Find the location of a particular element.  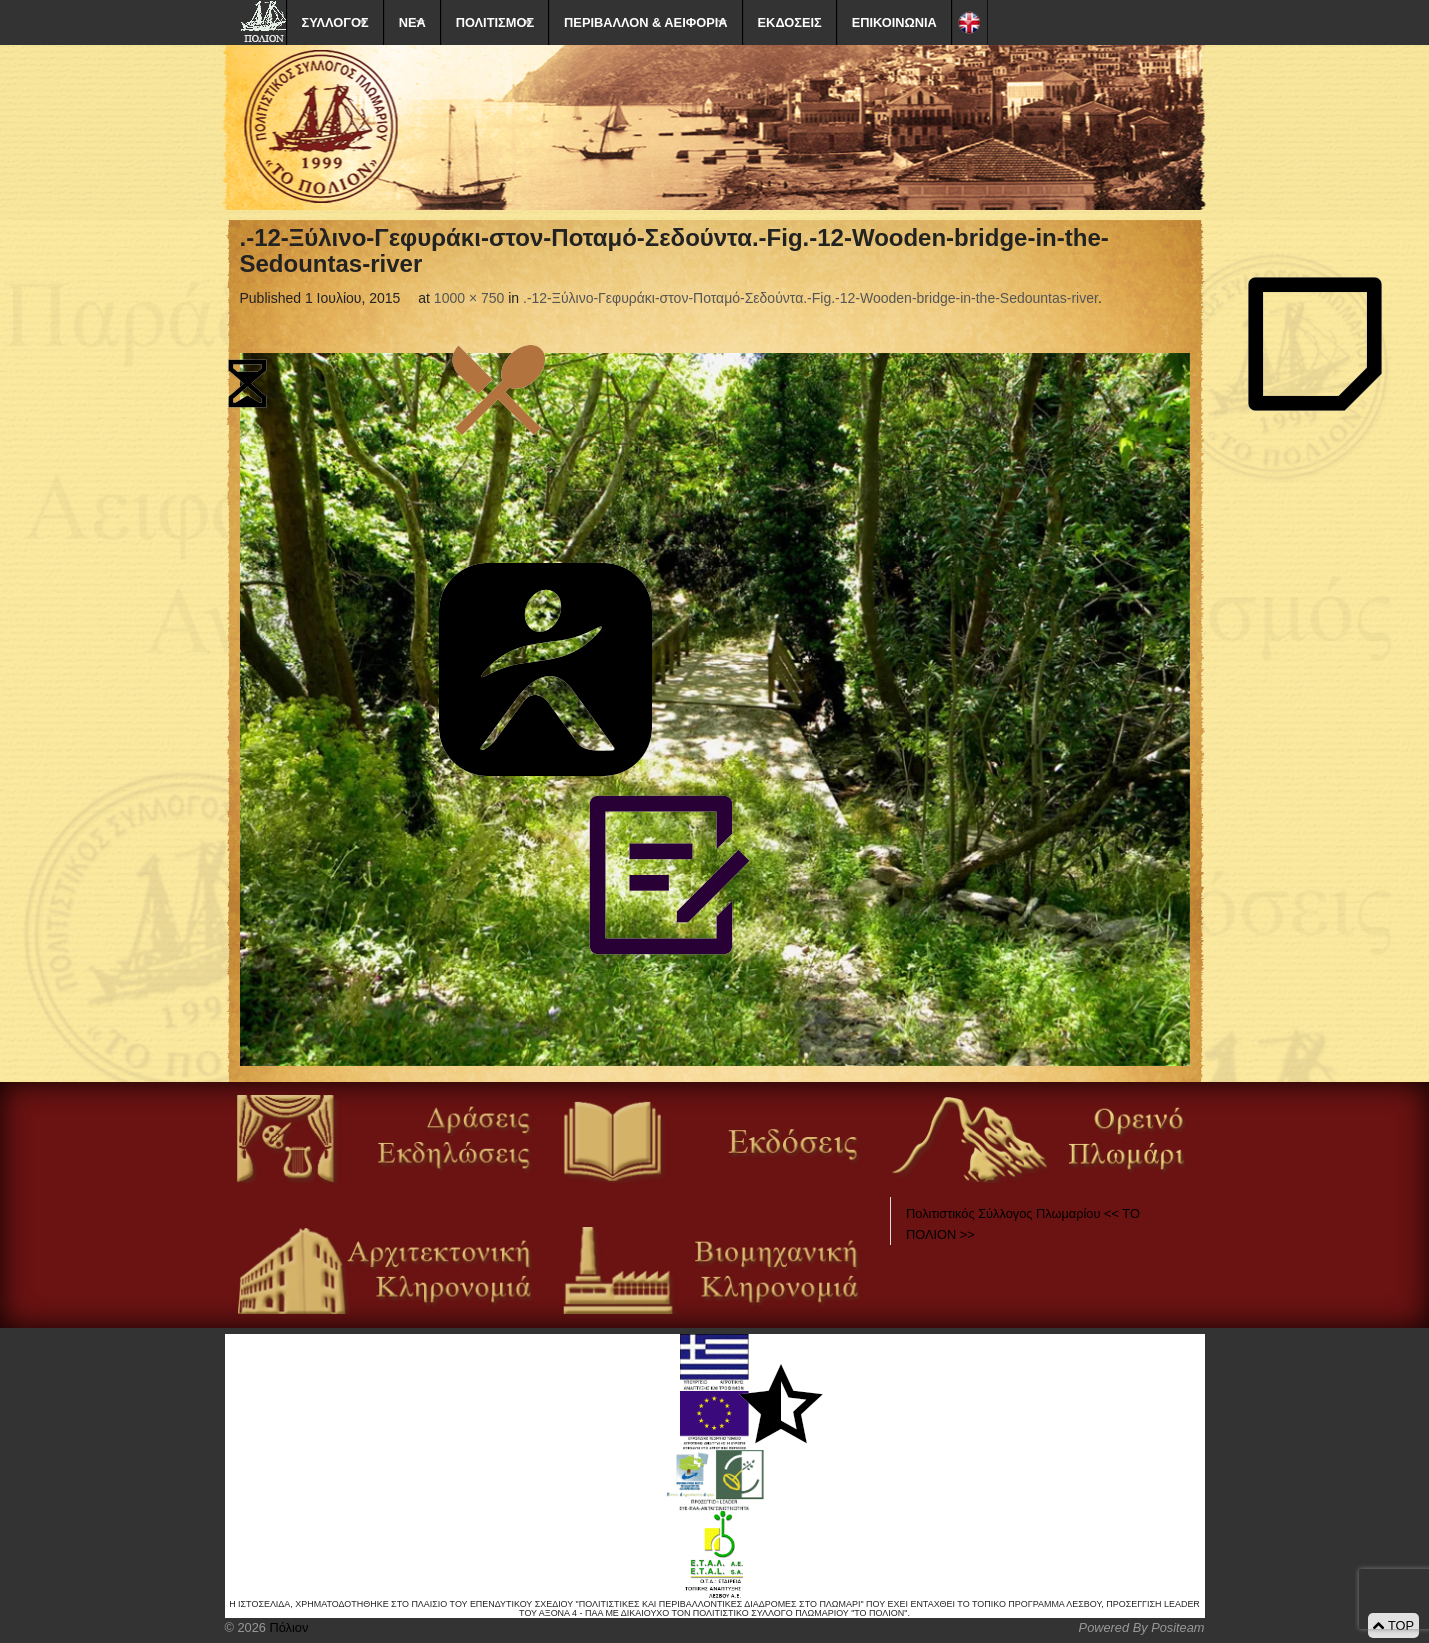

indicates a partial rating or half-star score is located at coordinates (781, 1406).